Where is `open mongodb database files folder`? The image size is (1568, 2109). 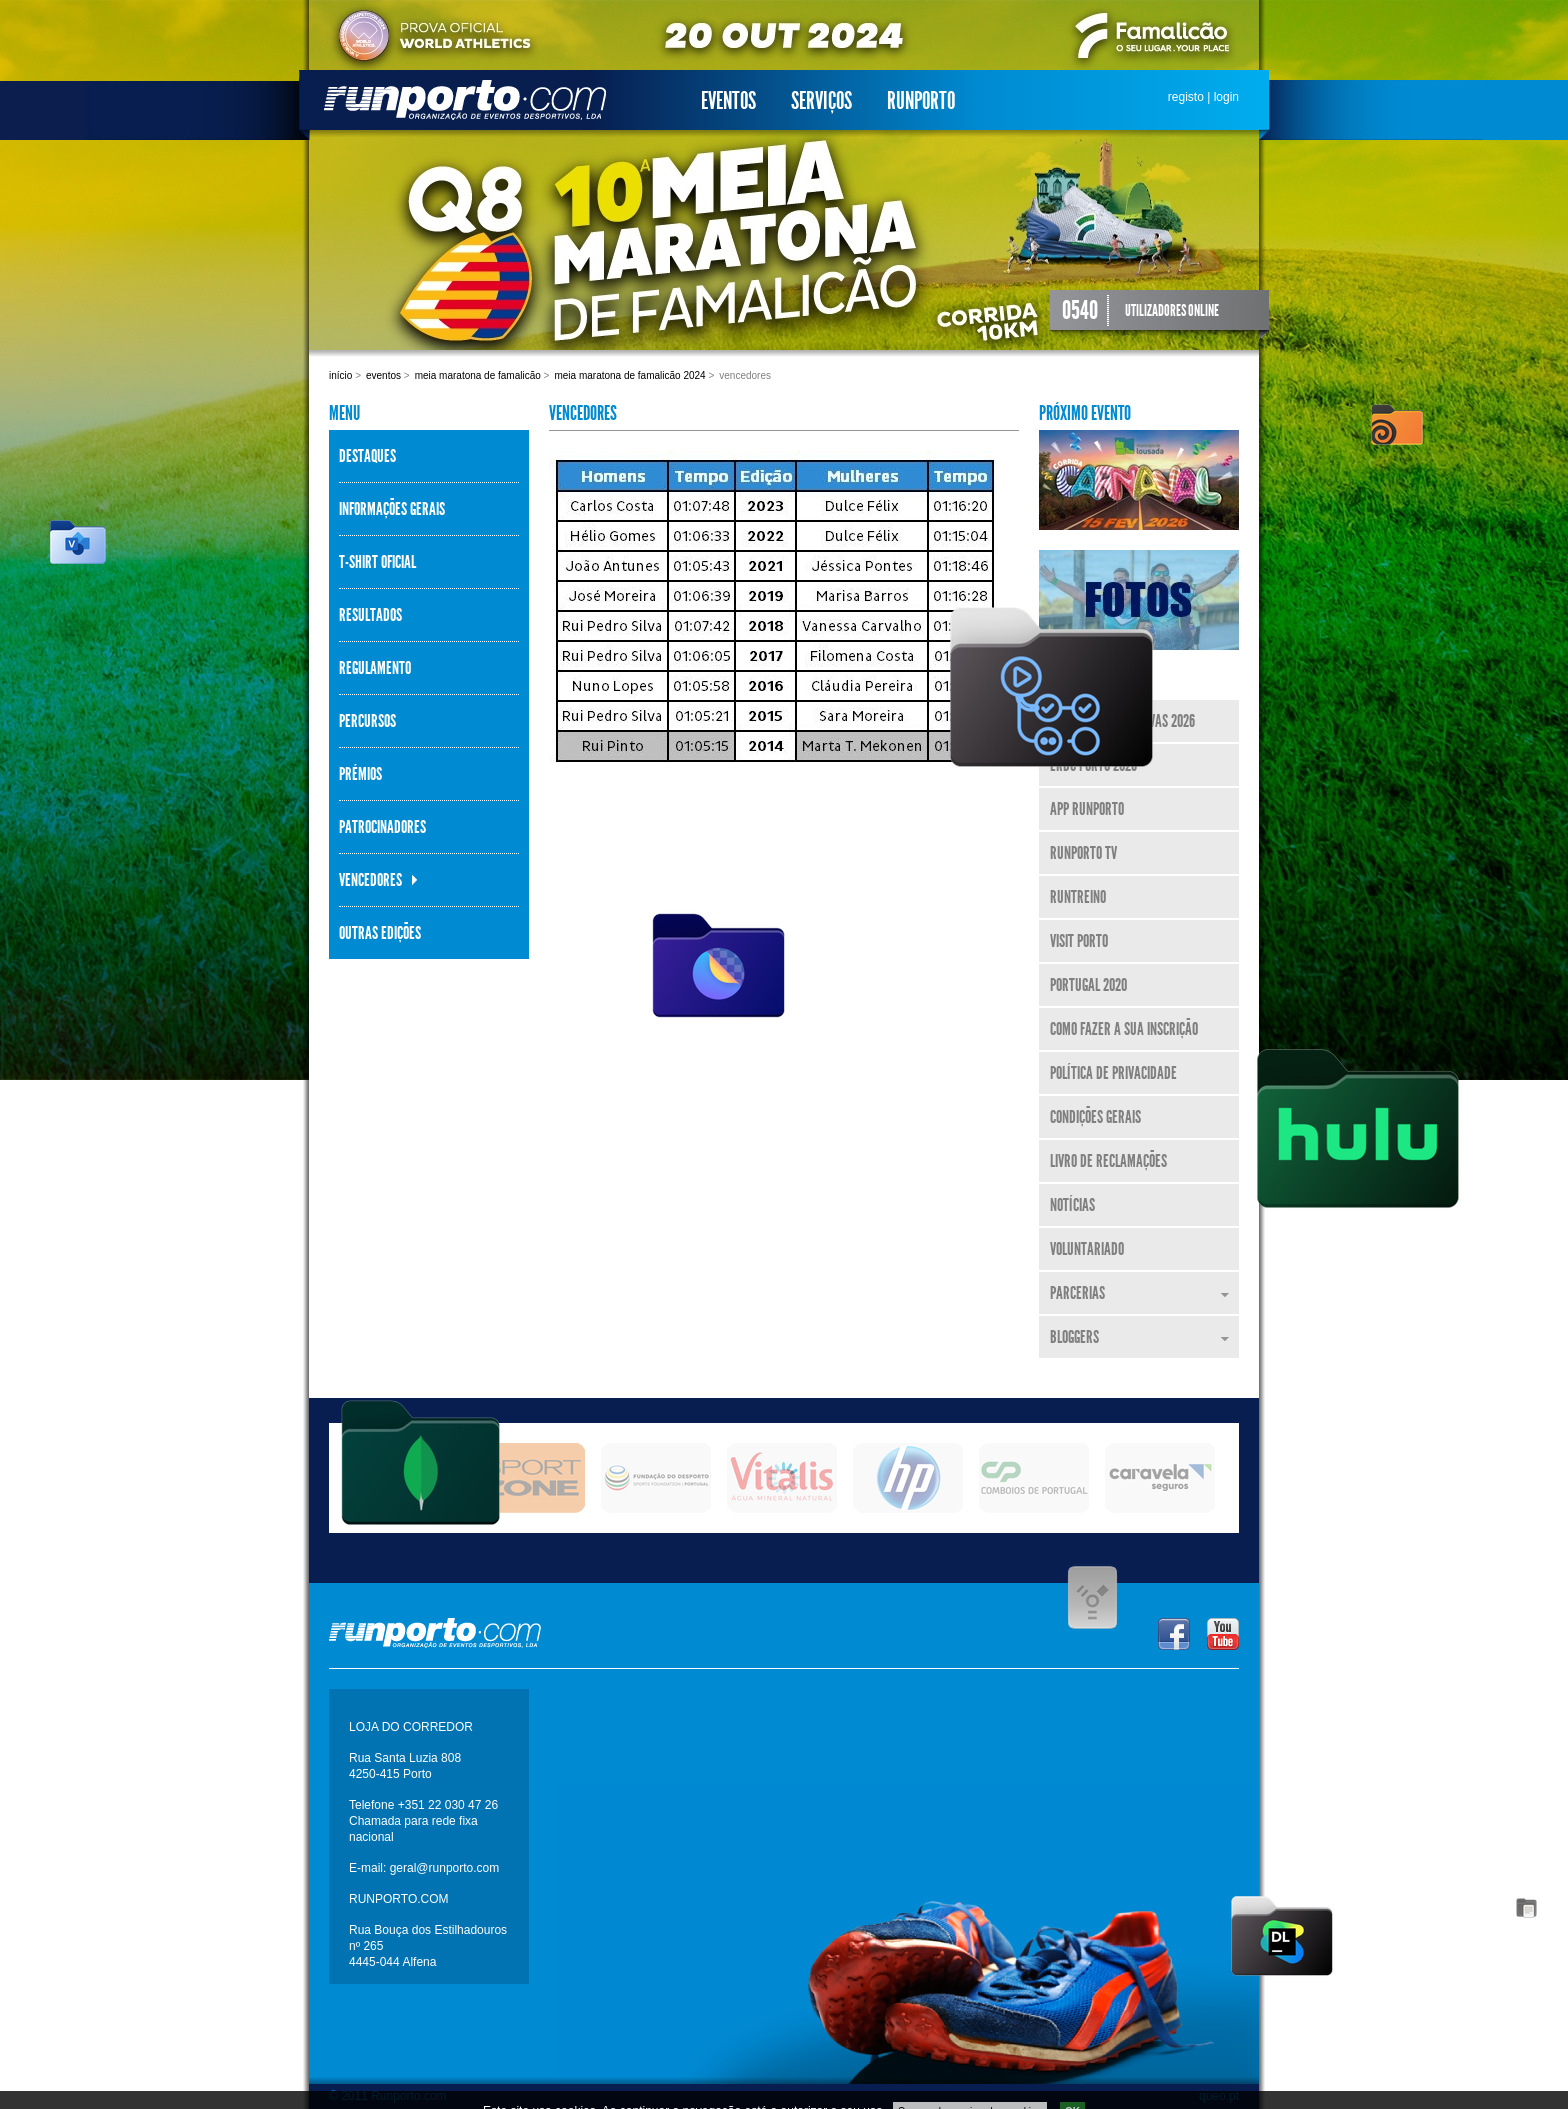 open mongodb database files folder is located at coordinates (420, 1467).